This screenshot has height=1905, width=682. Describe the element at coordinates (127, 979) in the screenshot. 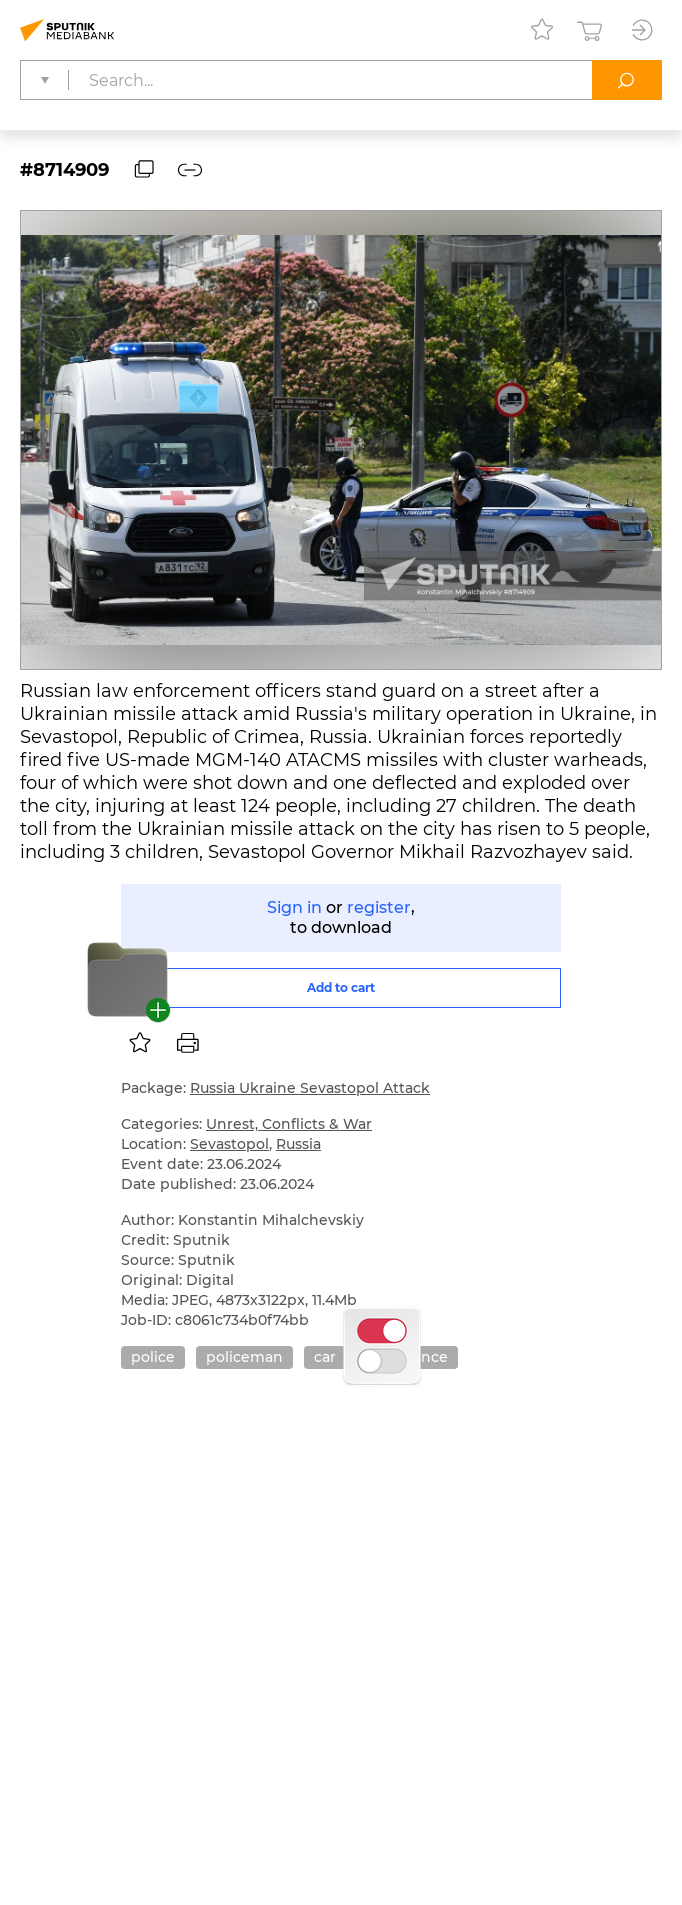

I see `create a new folder` at that location.